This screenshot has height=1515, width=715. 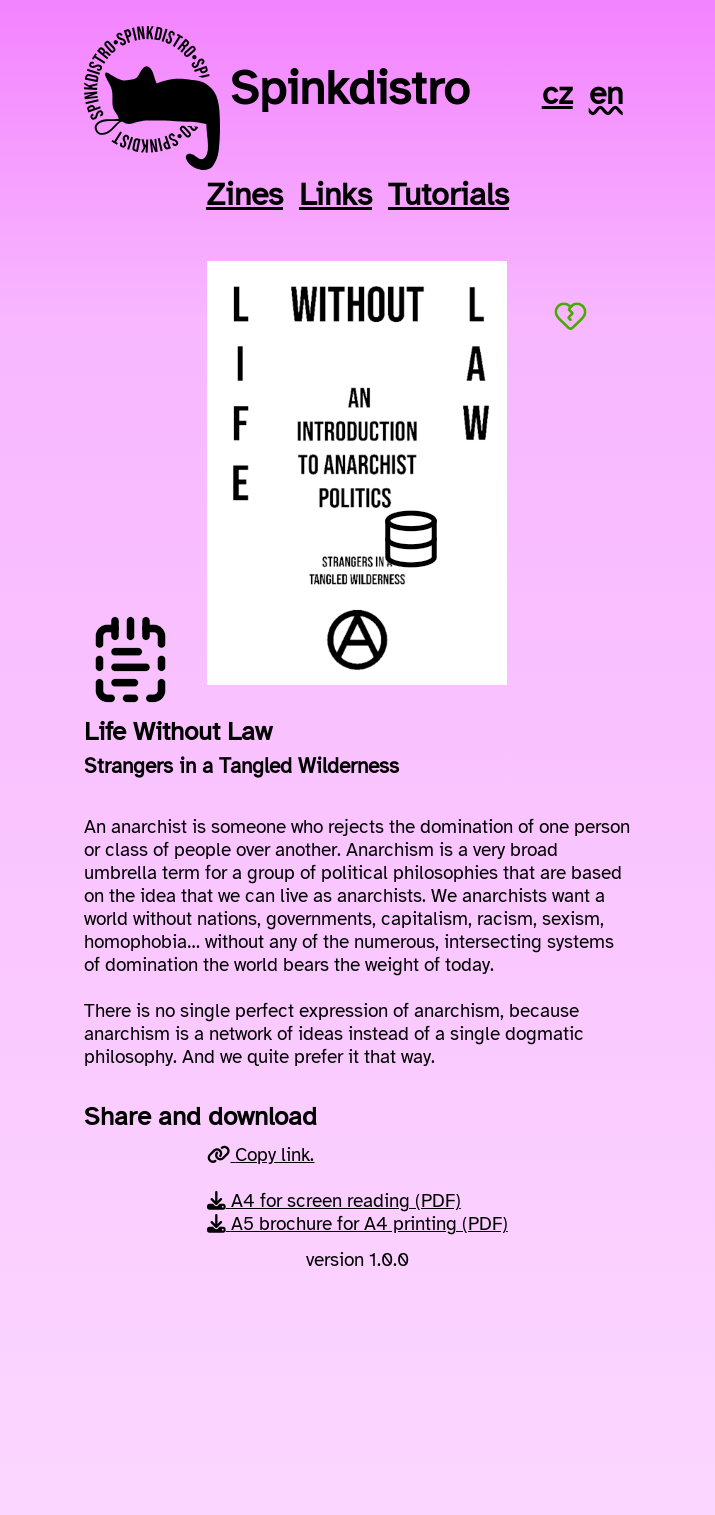 I want to click on draft or unsaved document, so click(x=130, y=659).